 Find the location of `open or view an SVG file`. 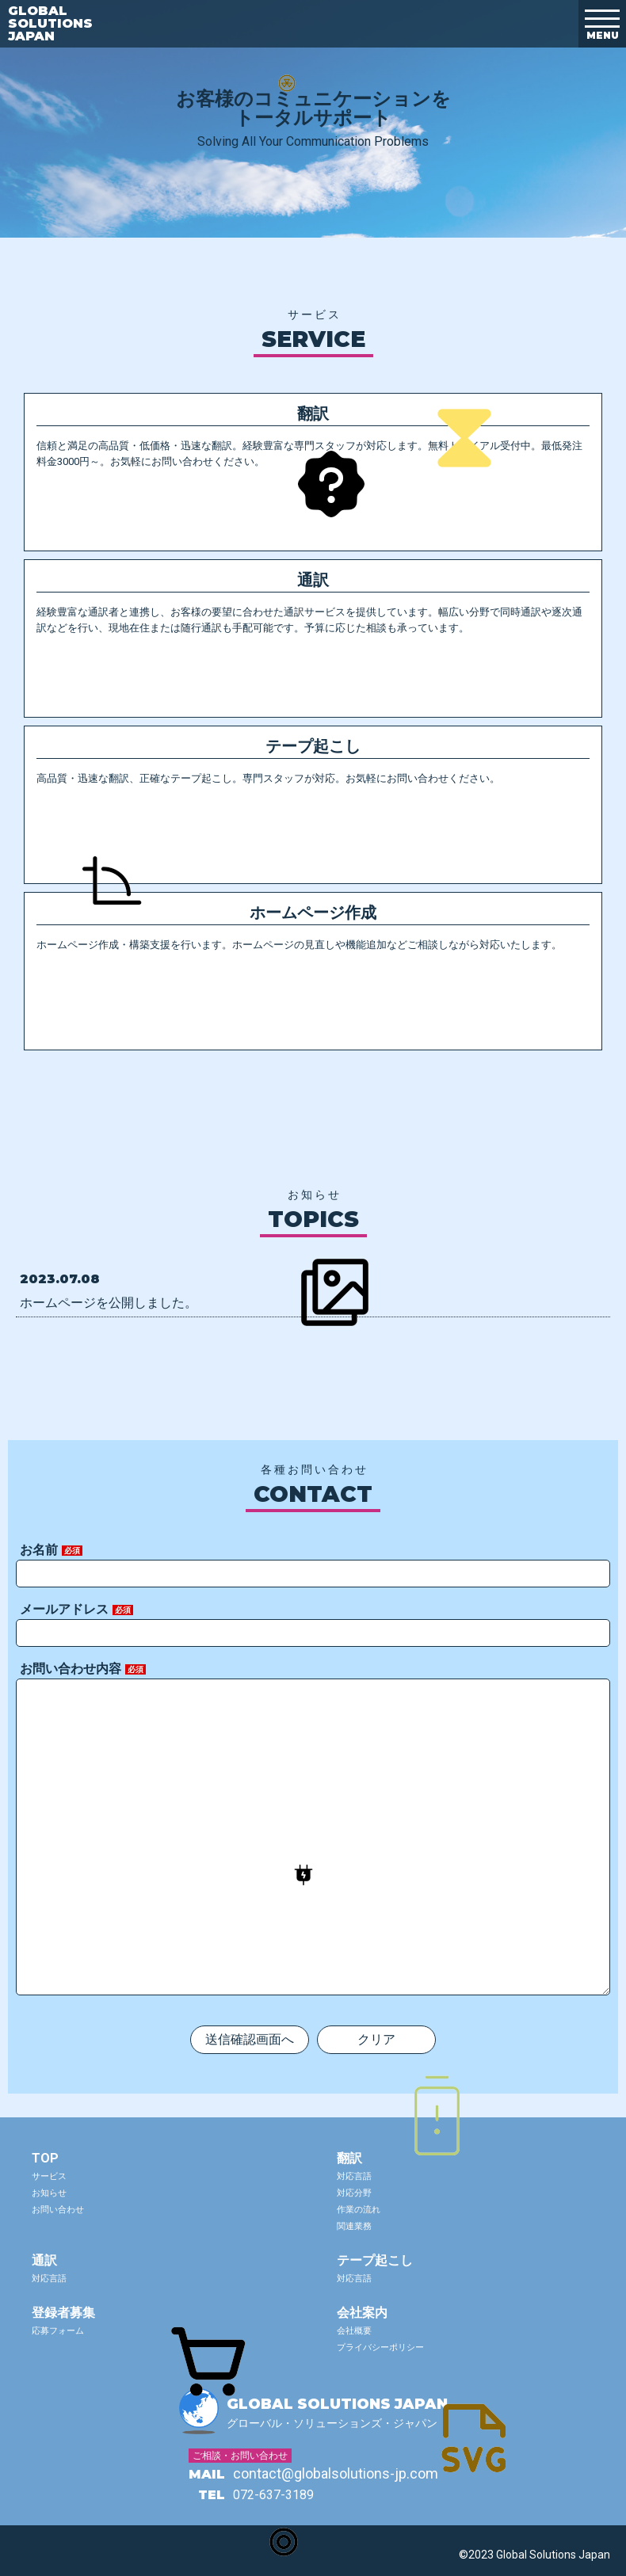

open or view an SVG file is located at coordinates (474, 2441).